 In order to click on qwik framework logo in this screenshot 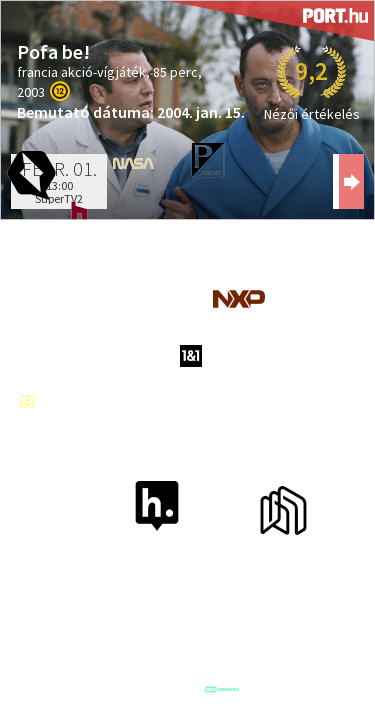, I will do `click(31, 175)`.